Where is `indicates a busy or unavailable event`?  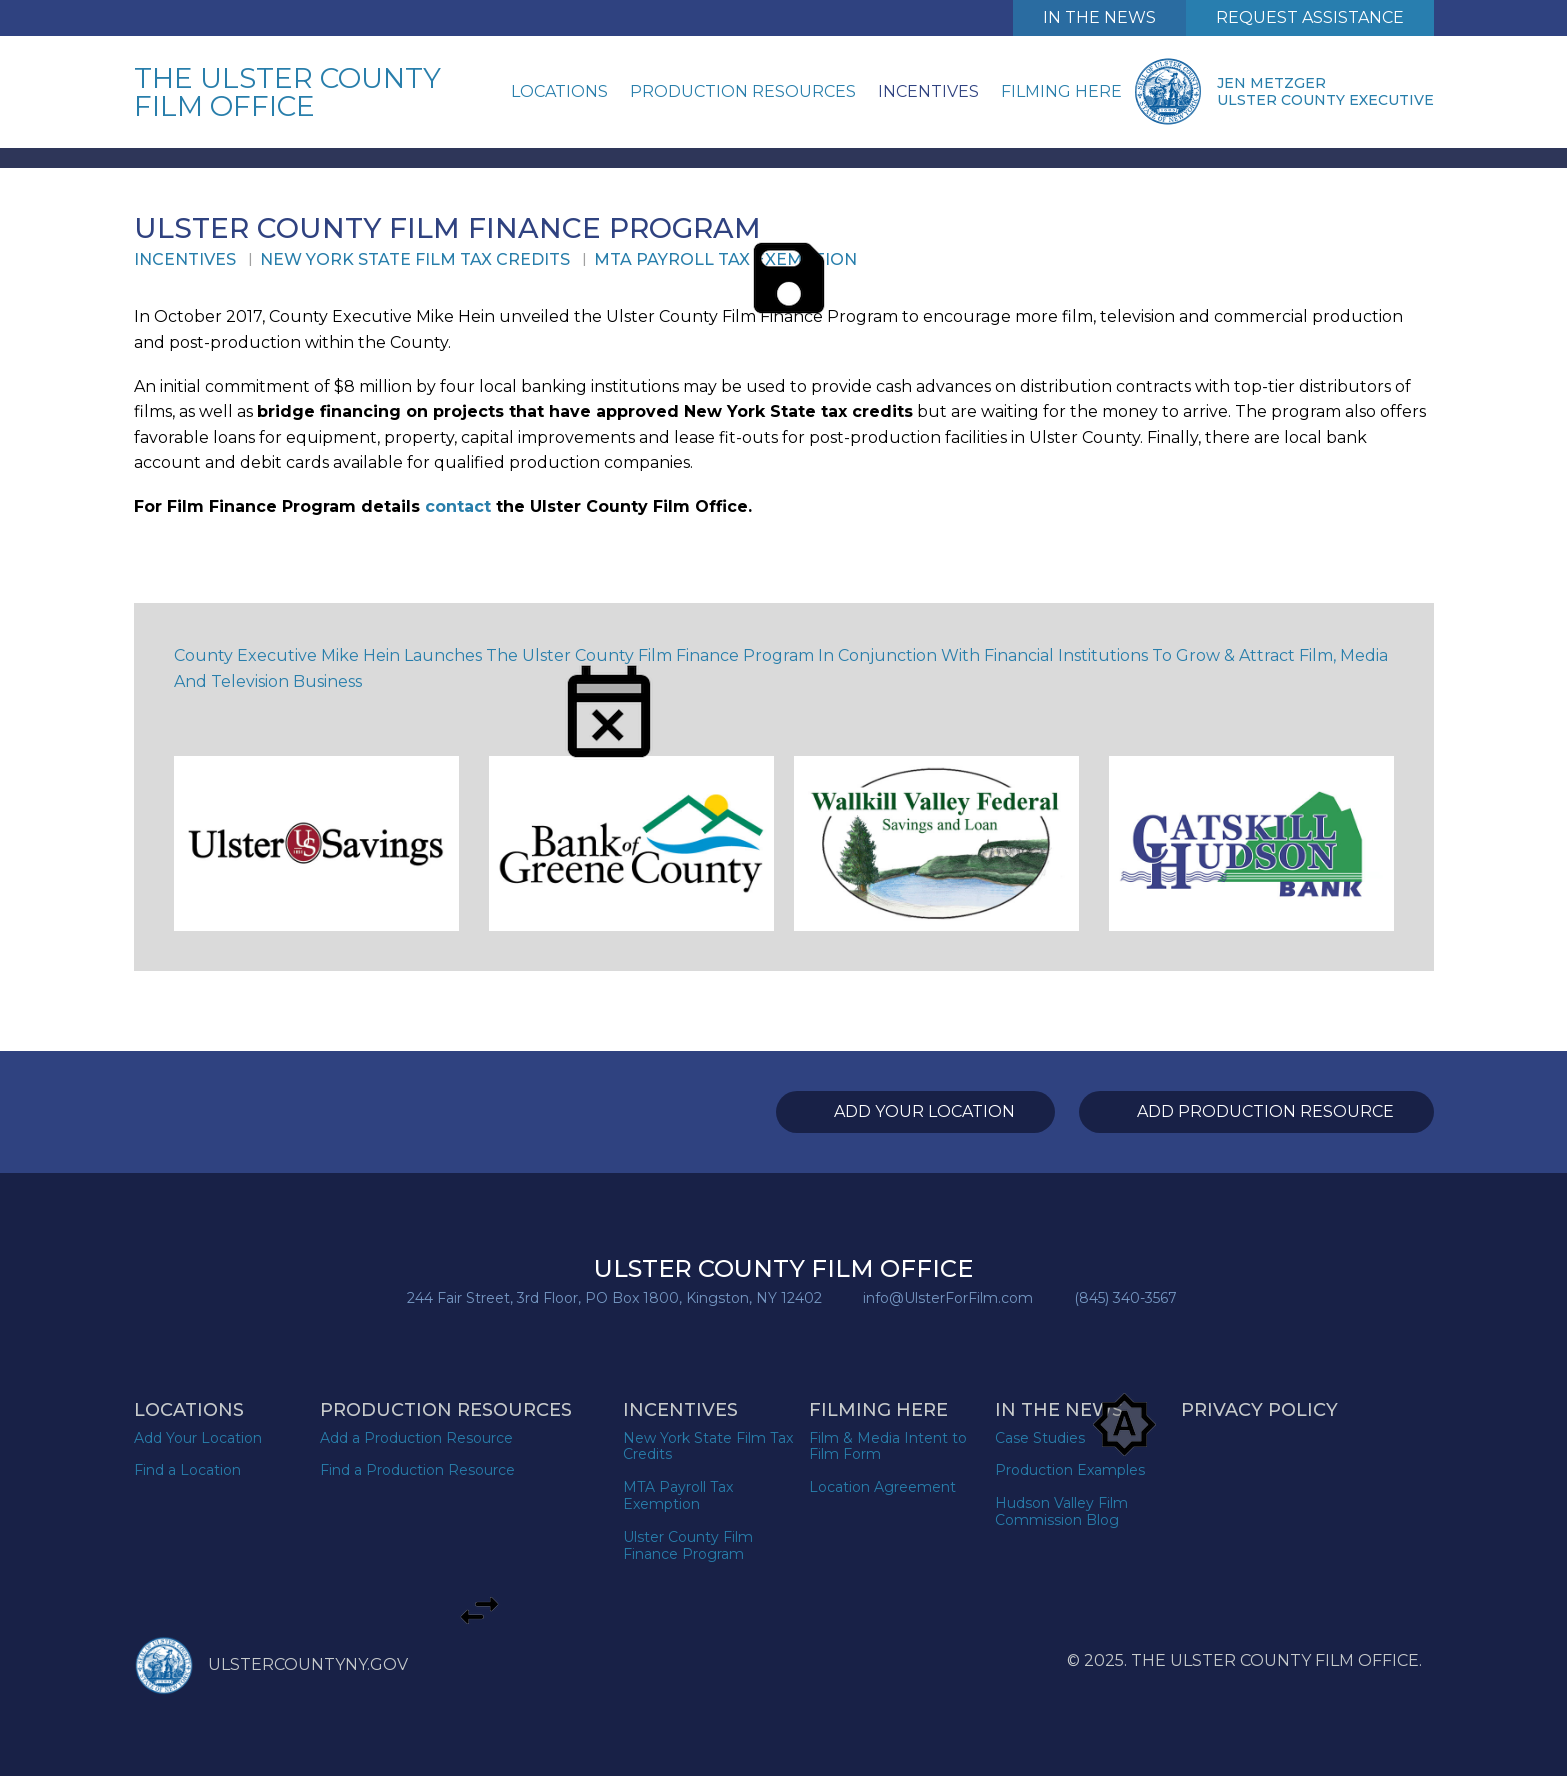
indicates a busy or unavailable event is located at coordinates (609, 716).